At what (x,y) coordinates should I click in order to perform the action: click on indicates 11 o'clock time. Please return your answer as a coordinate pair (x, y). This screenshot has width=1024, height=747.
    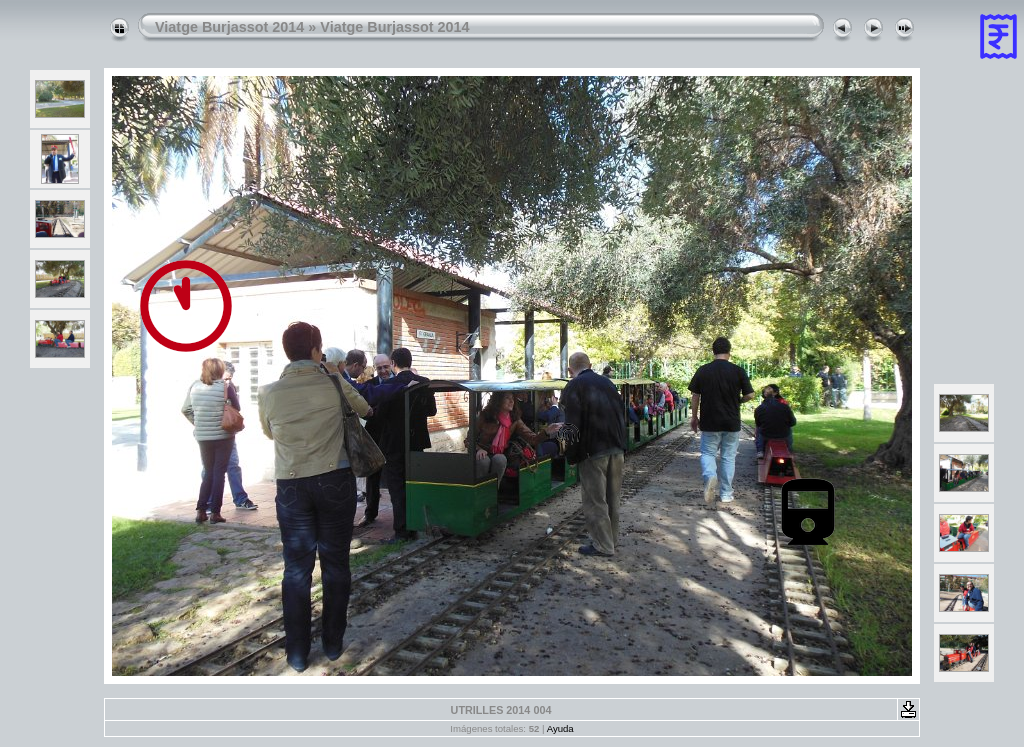
    Looking at the image, I should click on (186, 306).